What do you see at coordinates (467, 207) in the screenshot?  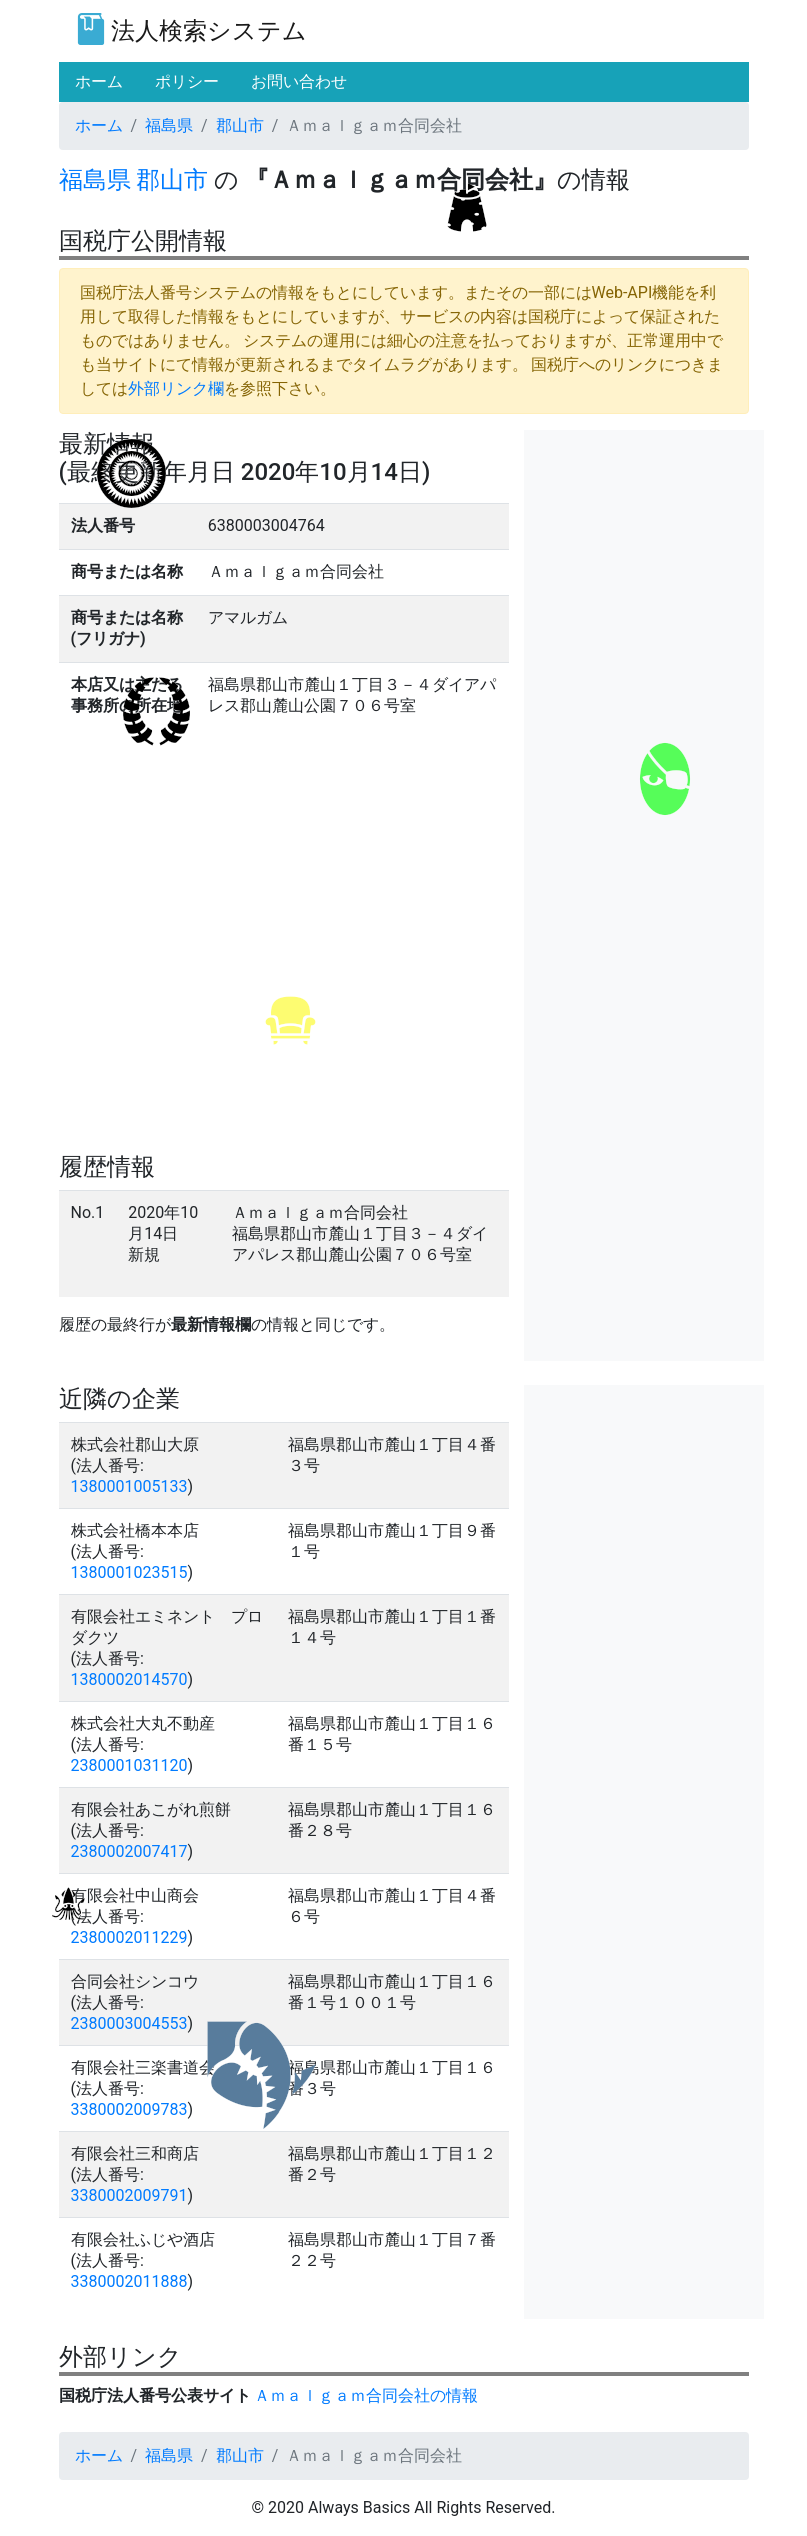 I see `access beach or sandbox game mode` at bounding box center [467, 207].